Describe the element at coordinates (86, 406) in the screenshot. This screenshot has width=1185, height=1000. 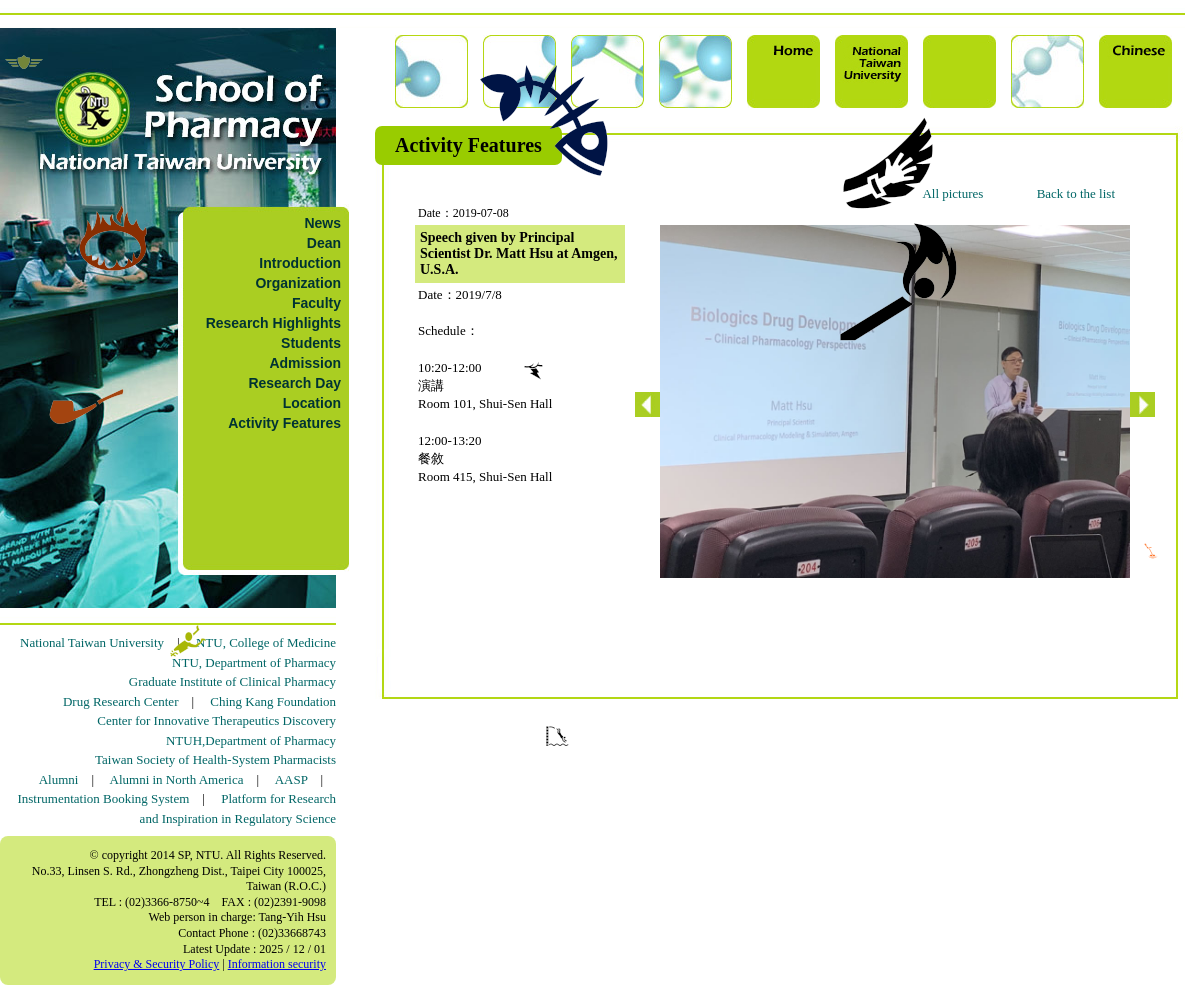
I see `indicates a smoking-permitted area or zone` at that location.